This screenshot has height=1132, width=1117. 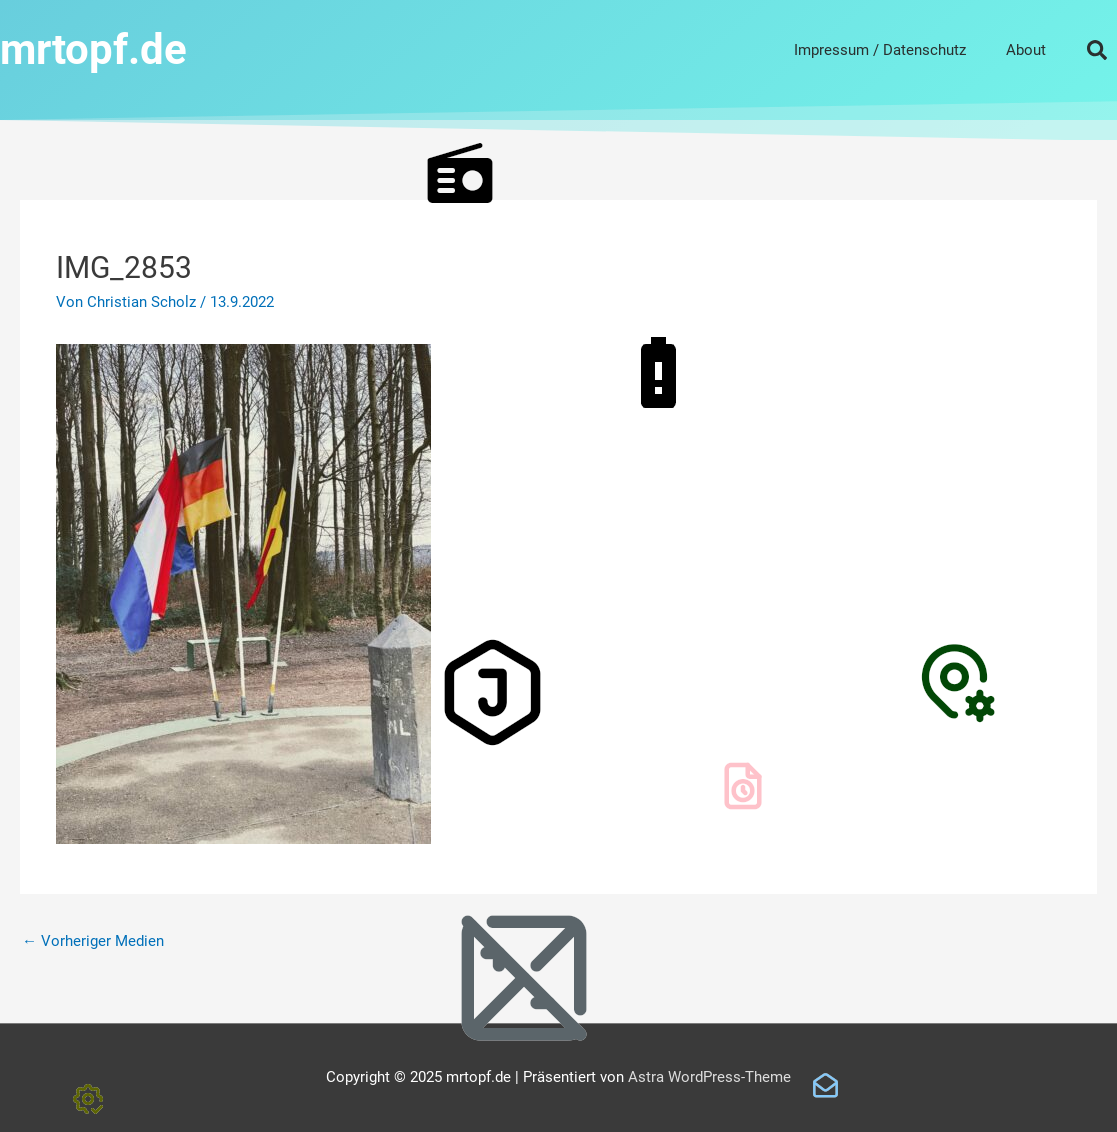 What do you see at coordinates (658, 372) in the screenshot?
I see `indicates low battery warning` at bounding box center [658, 372].